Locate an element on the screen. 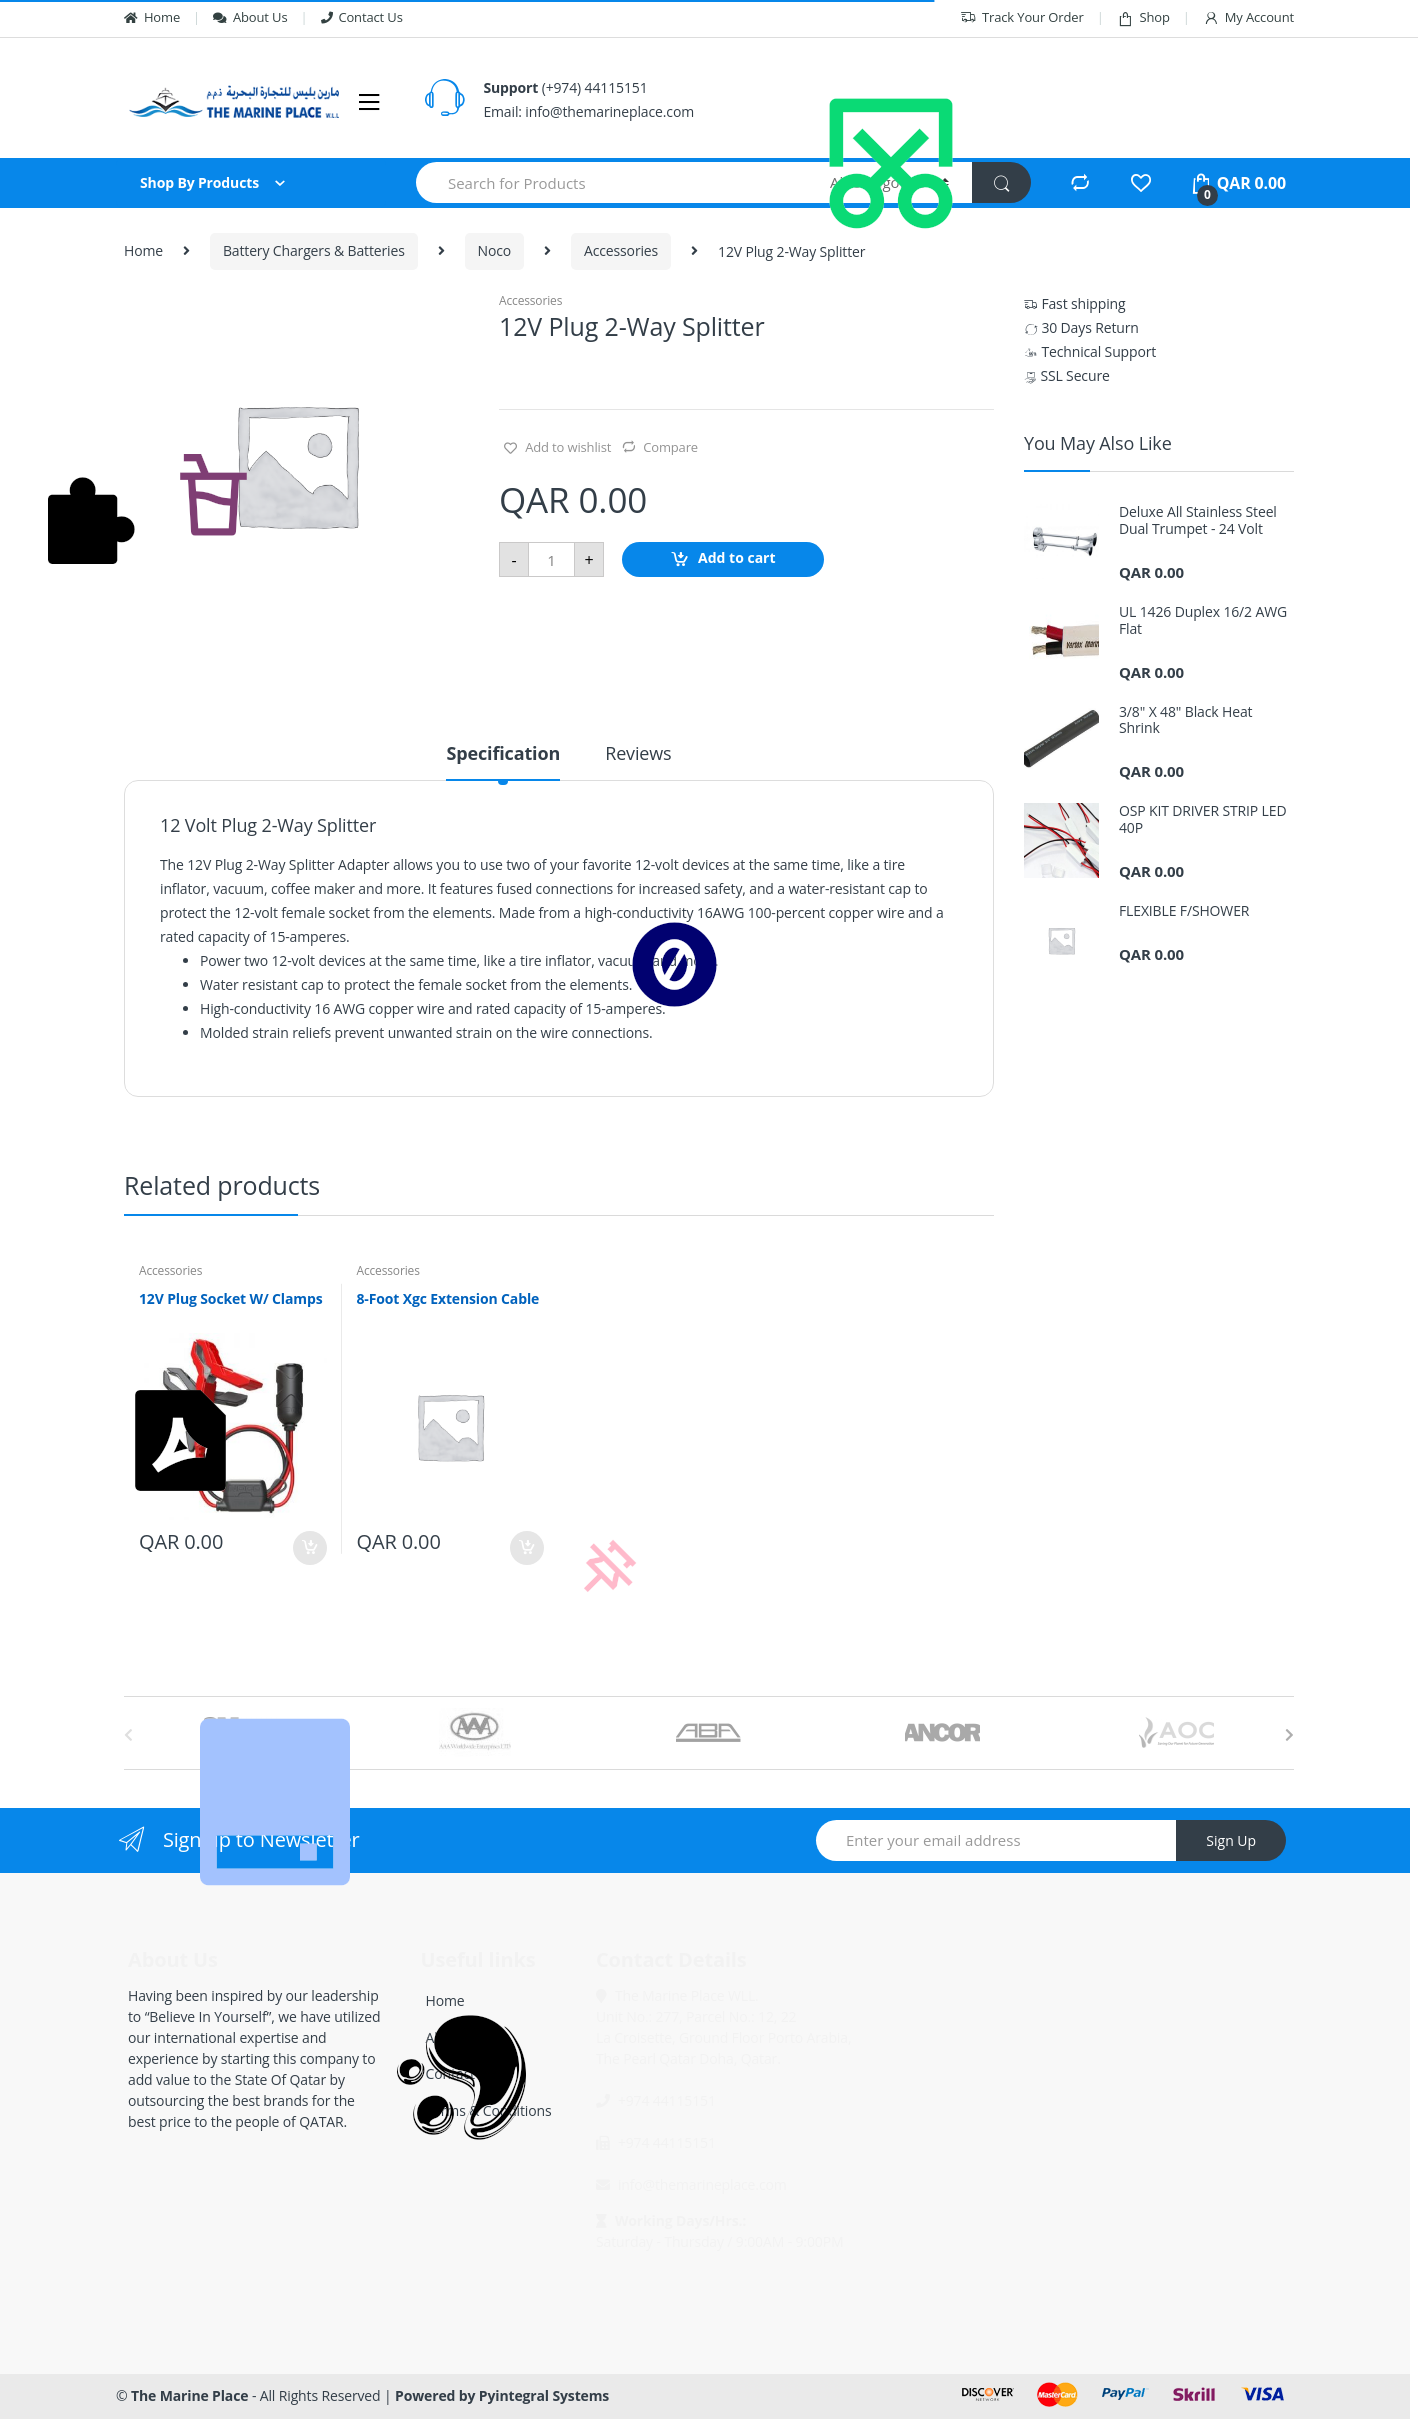 The width and height of the screenshot is (1418, 2419). open a PDF document is located at coordinates (180, 1440).